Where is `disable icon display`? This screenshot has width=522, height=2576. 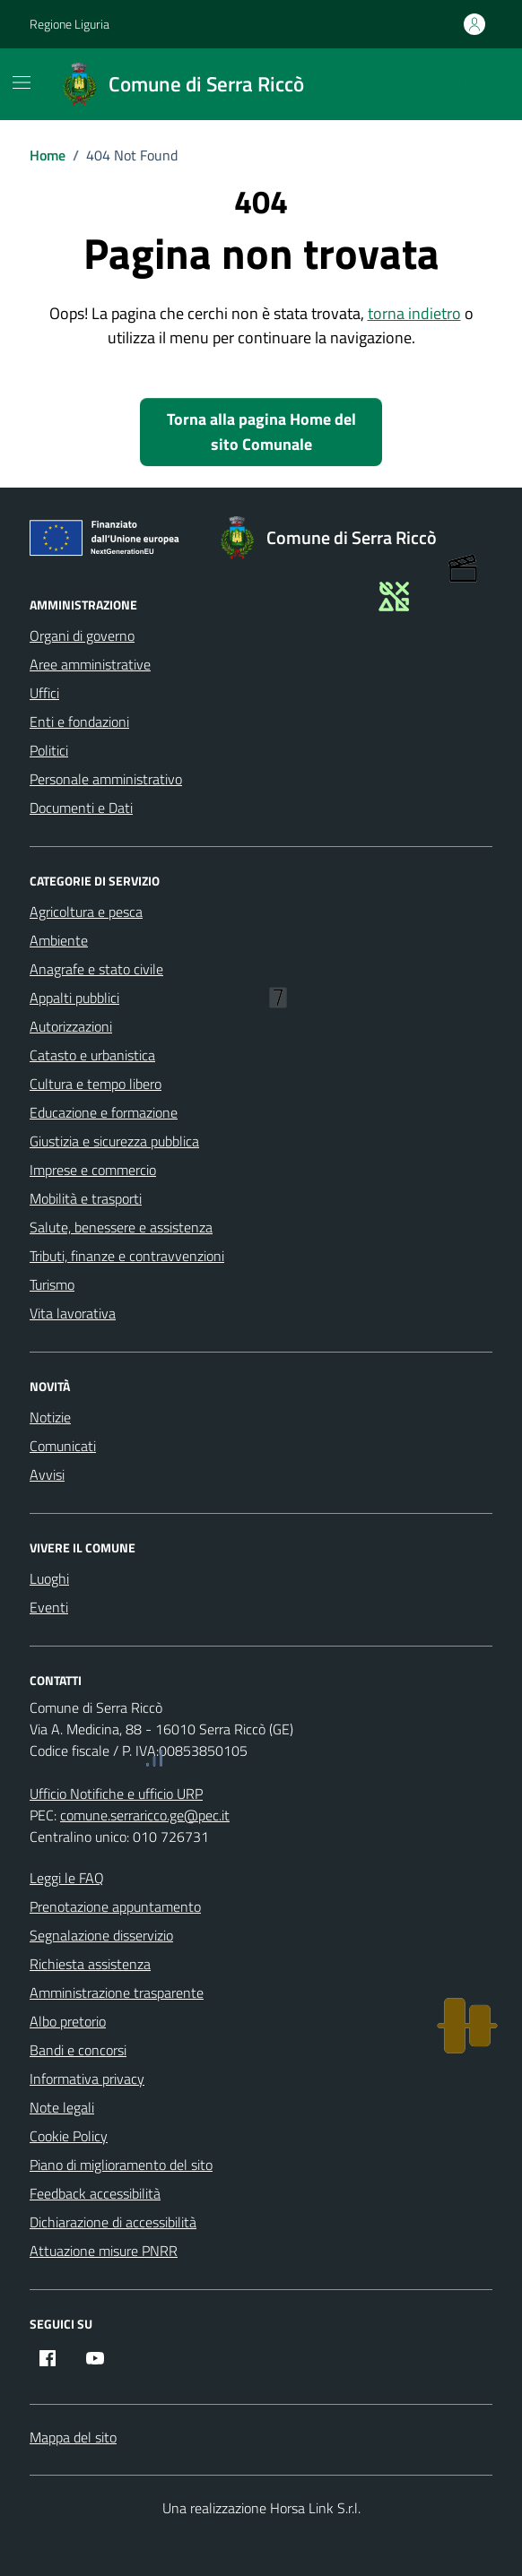 disable icon display is located at coordinates (394, 596).